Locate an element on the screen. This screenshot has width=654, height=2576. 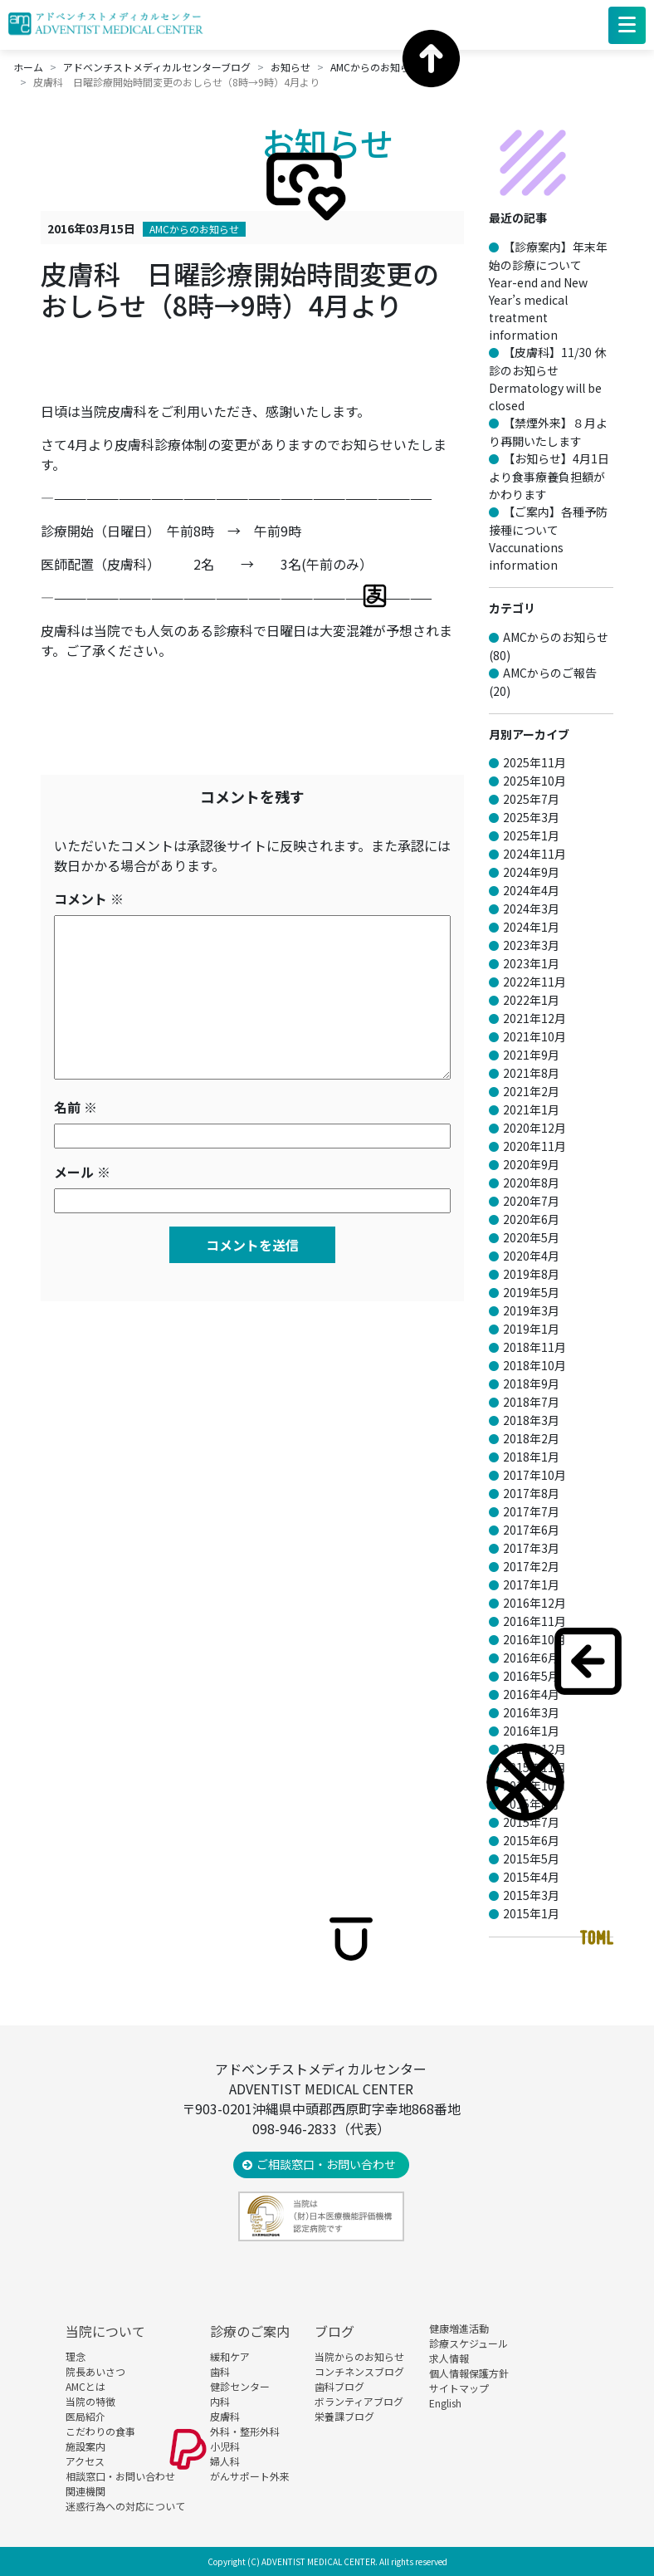
scroll to top of page is located at coordinates (431, 58).